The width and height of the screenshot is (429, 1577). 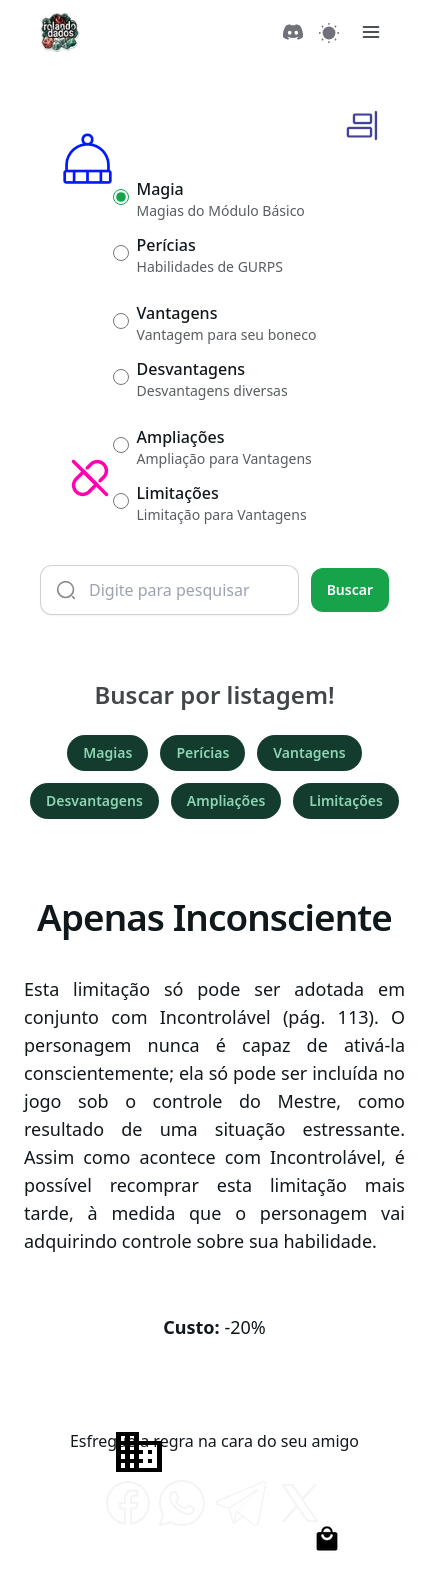 I want to click on align text or content to the right, so click(x=362, y=125).